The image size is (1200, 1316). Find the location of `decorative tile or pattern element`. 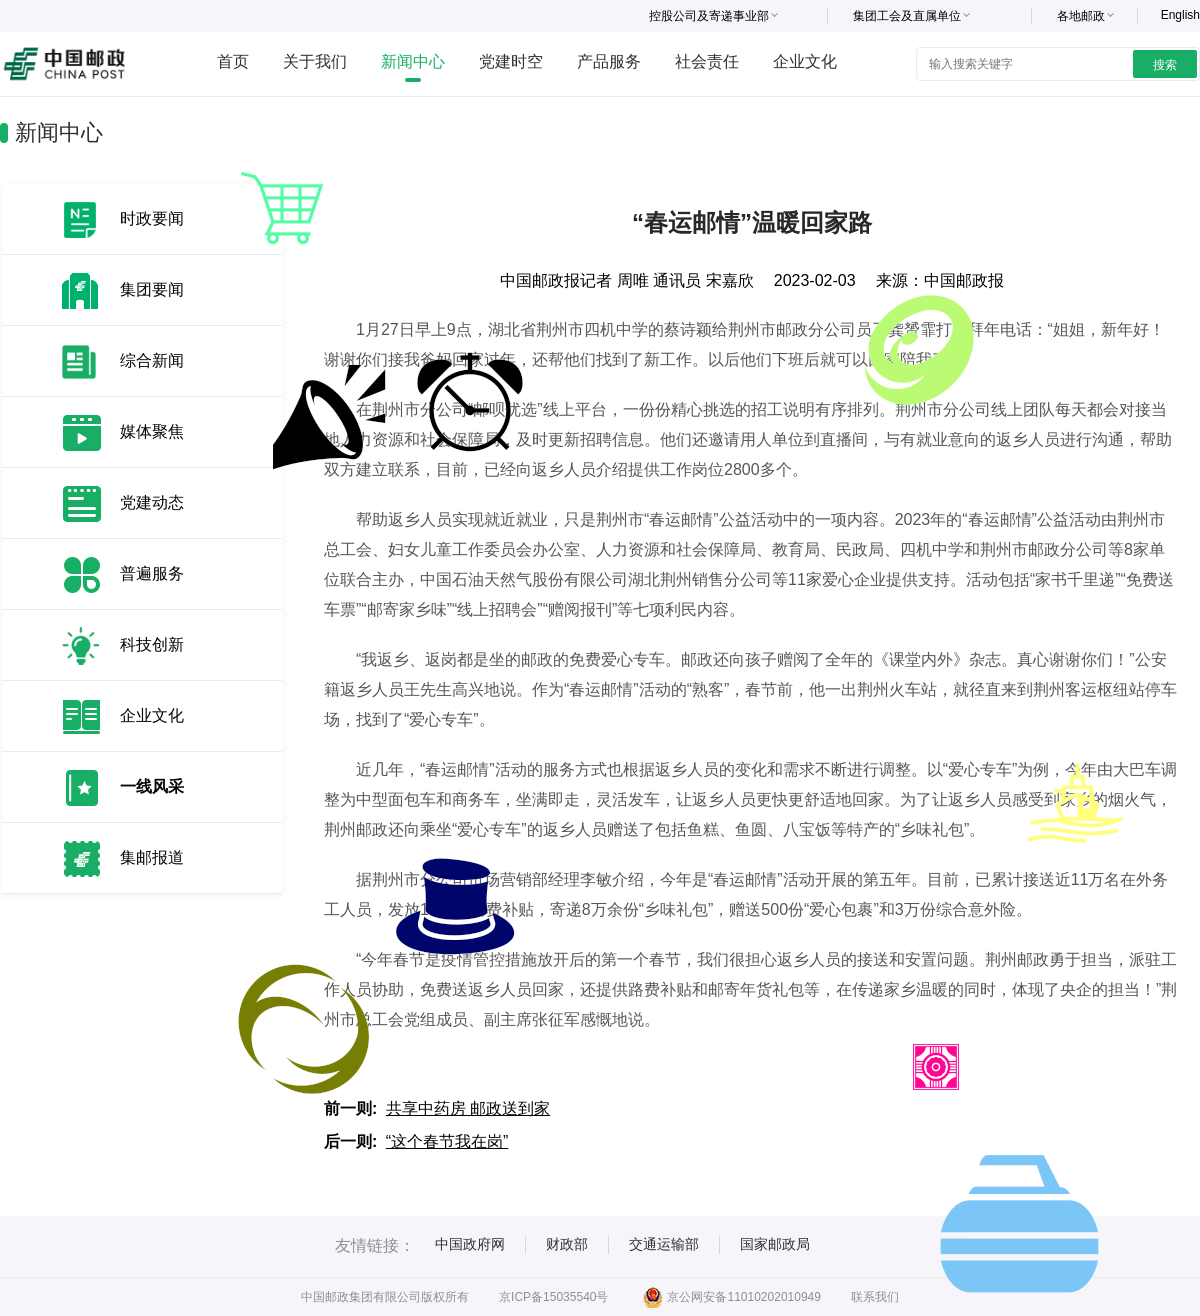

decorative tile or pattern element is located at coordinates (936, 1067).